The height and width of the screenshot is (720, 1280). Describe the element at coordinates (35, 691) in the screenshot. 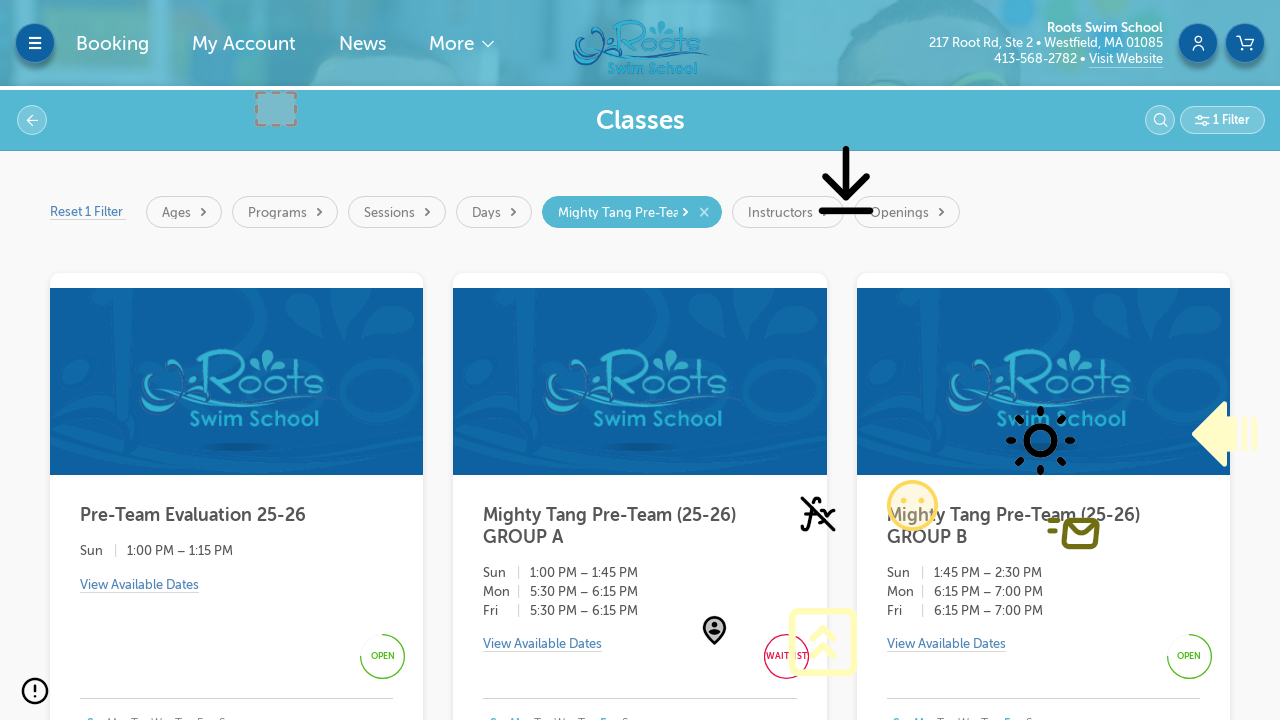

I see `indicates a warning or alert requiring attention` at that location.